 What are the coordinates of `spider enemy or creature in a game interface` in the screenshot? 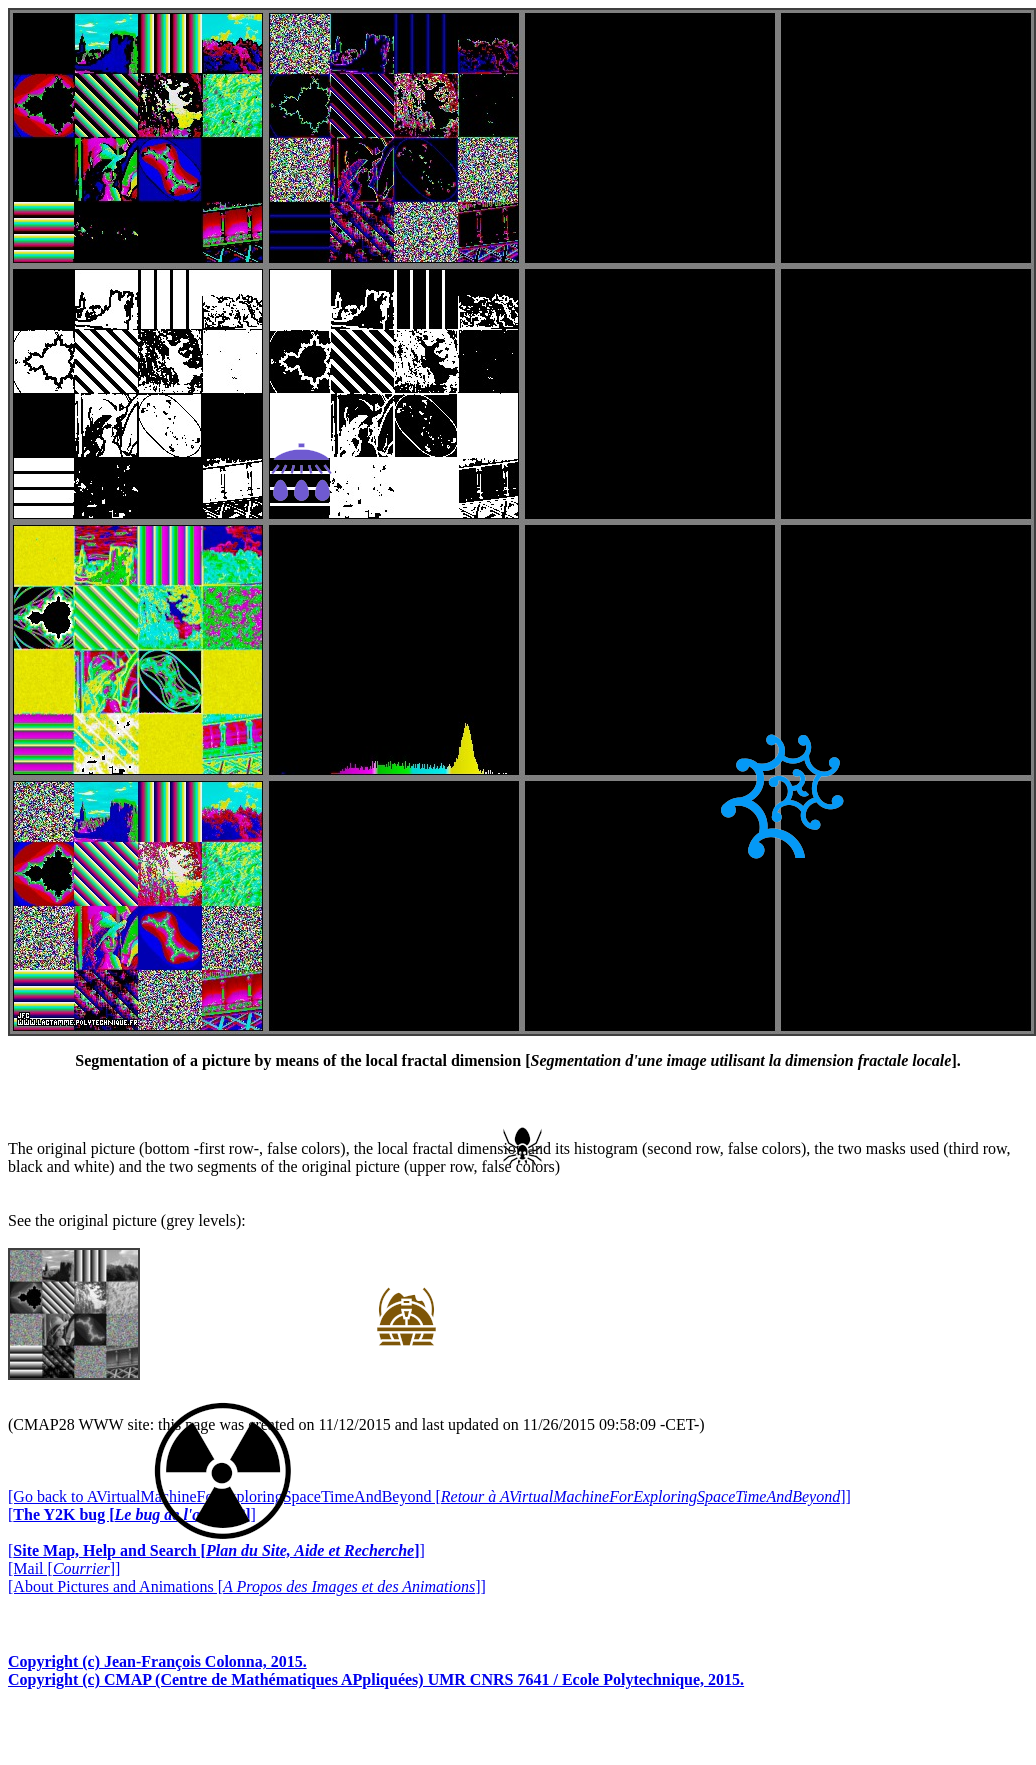 It's located at (522, 1146).